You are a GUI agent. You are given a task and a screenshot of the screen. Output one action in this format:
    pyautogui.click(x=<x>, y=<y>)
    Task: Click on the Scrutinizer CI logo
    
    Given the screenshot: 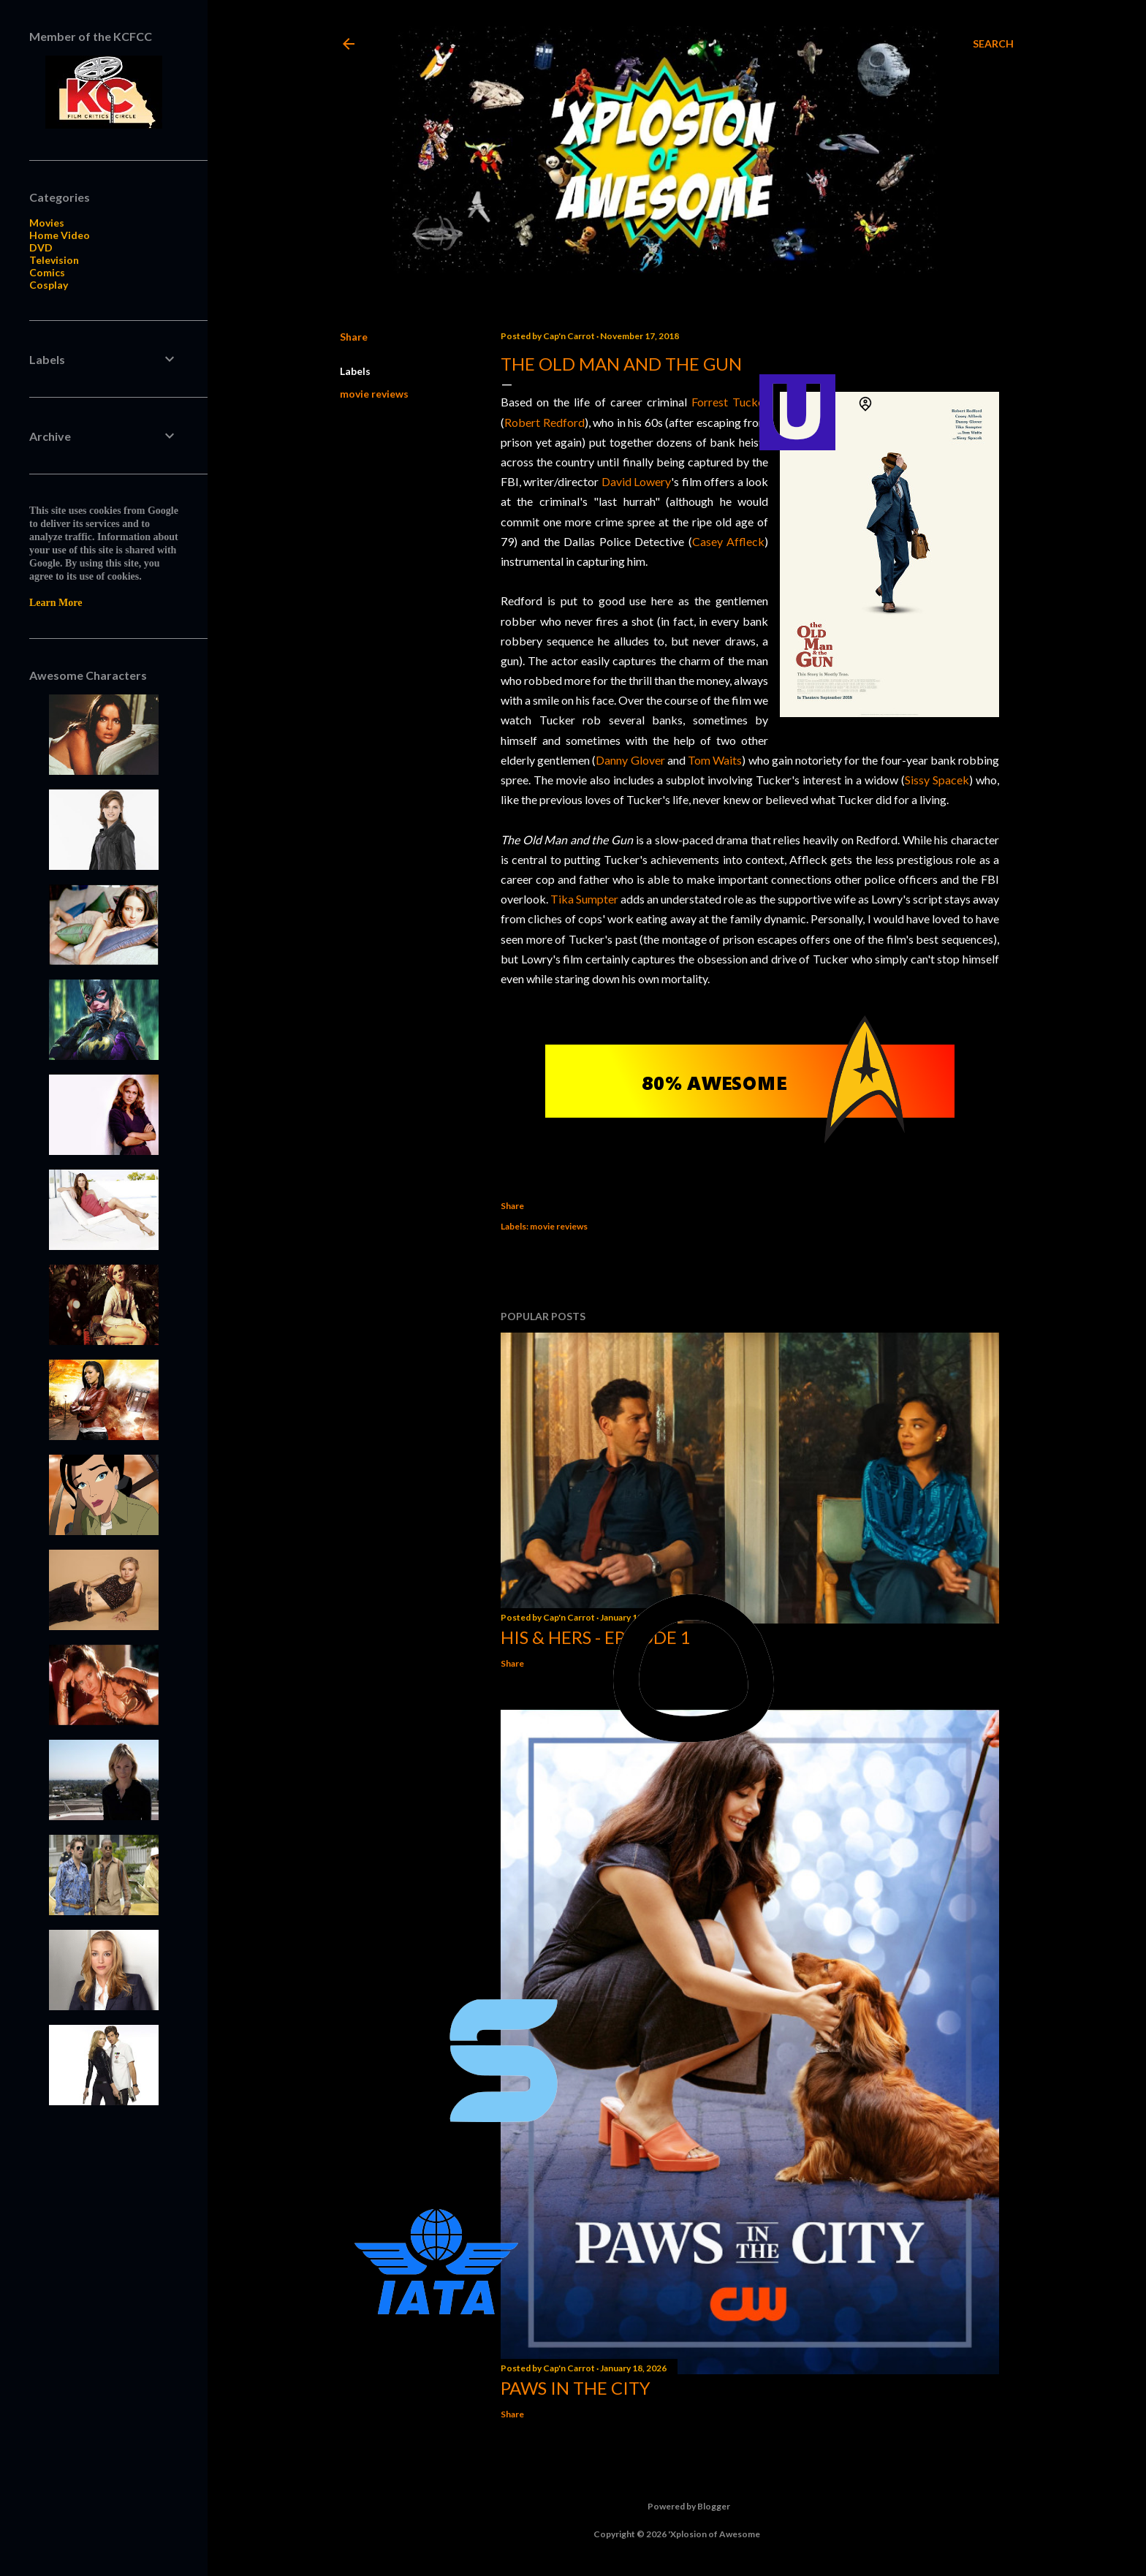 What is the action you would take?
    pyautogui.click(x=504, y=2061)
    